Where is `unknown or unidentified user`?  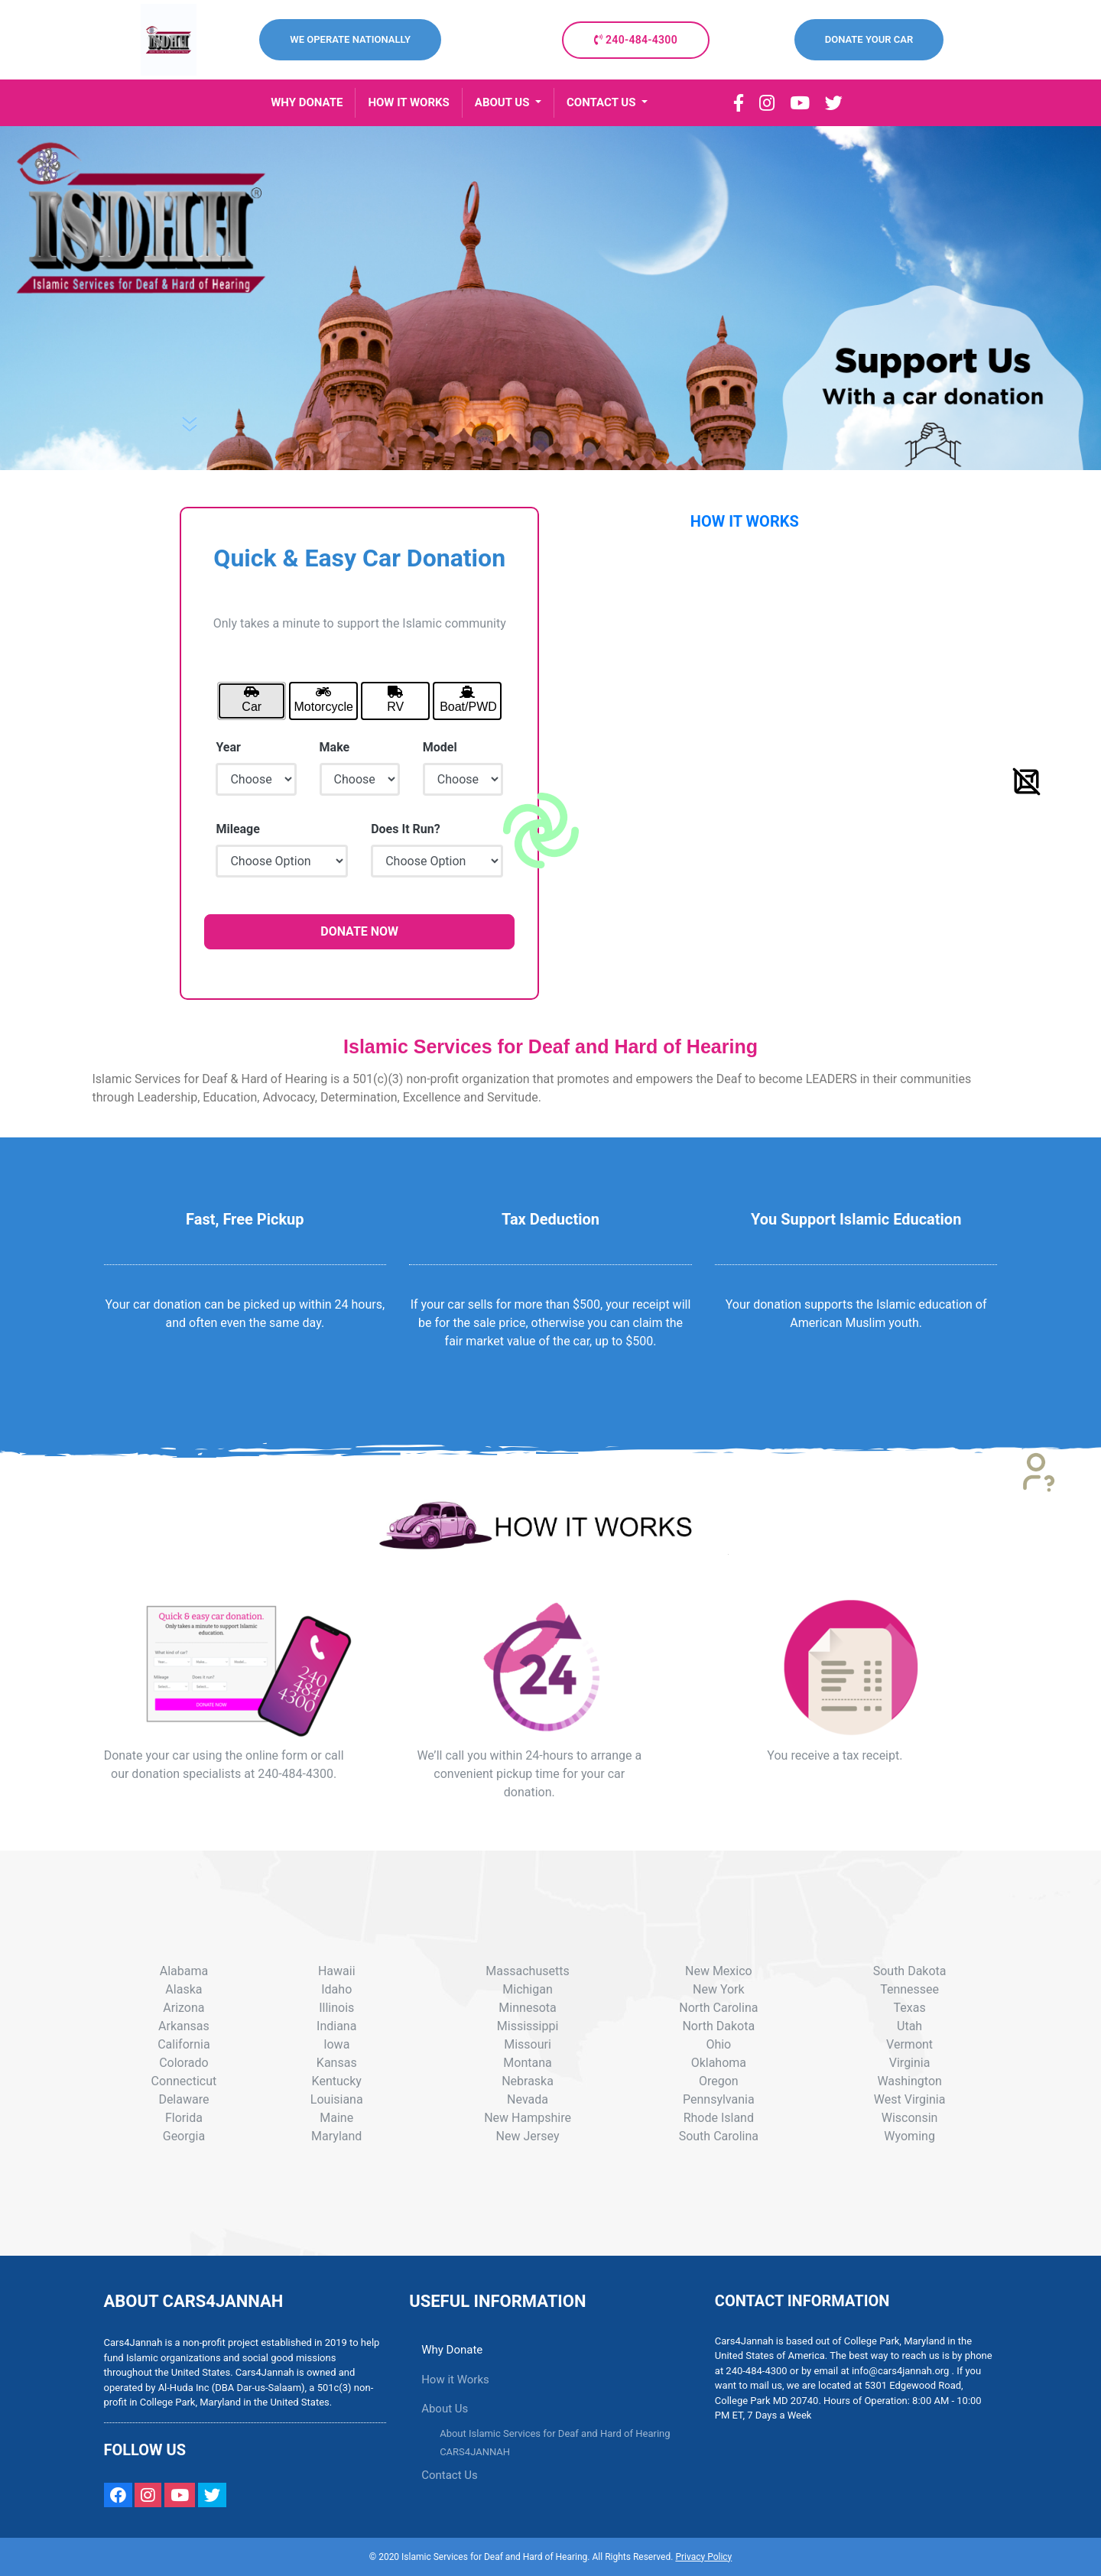
unknown or unidentified user is located at coordinates (1036, 1471).